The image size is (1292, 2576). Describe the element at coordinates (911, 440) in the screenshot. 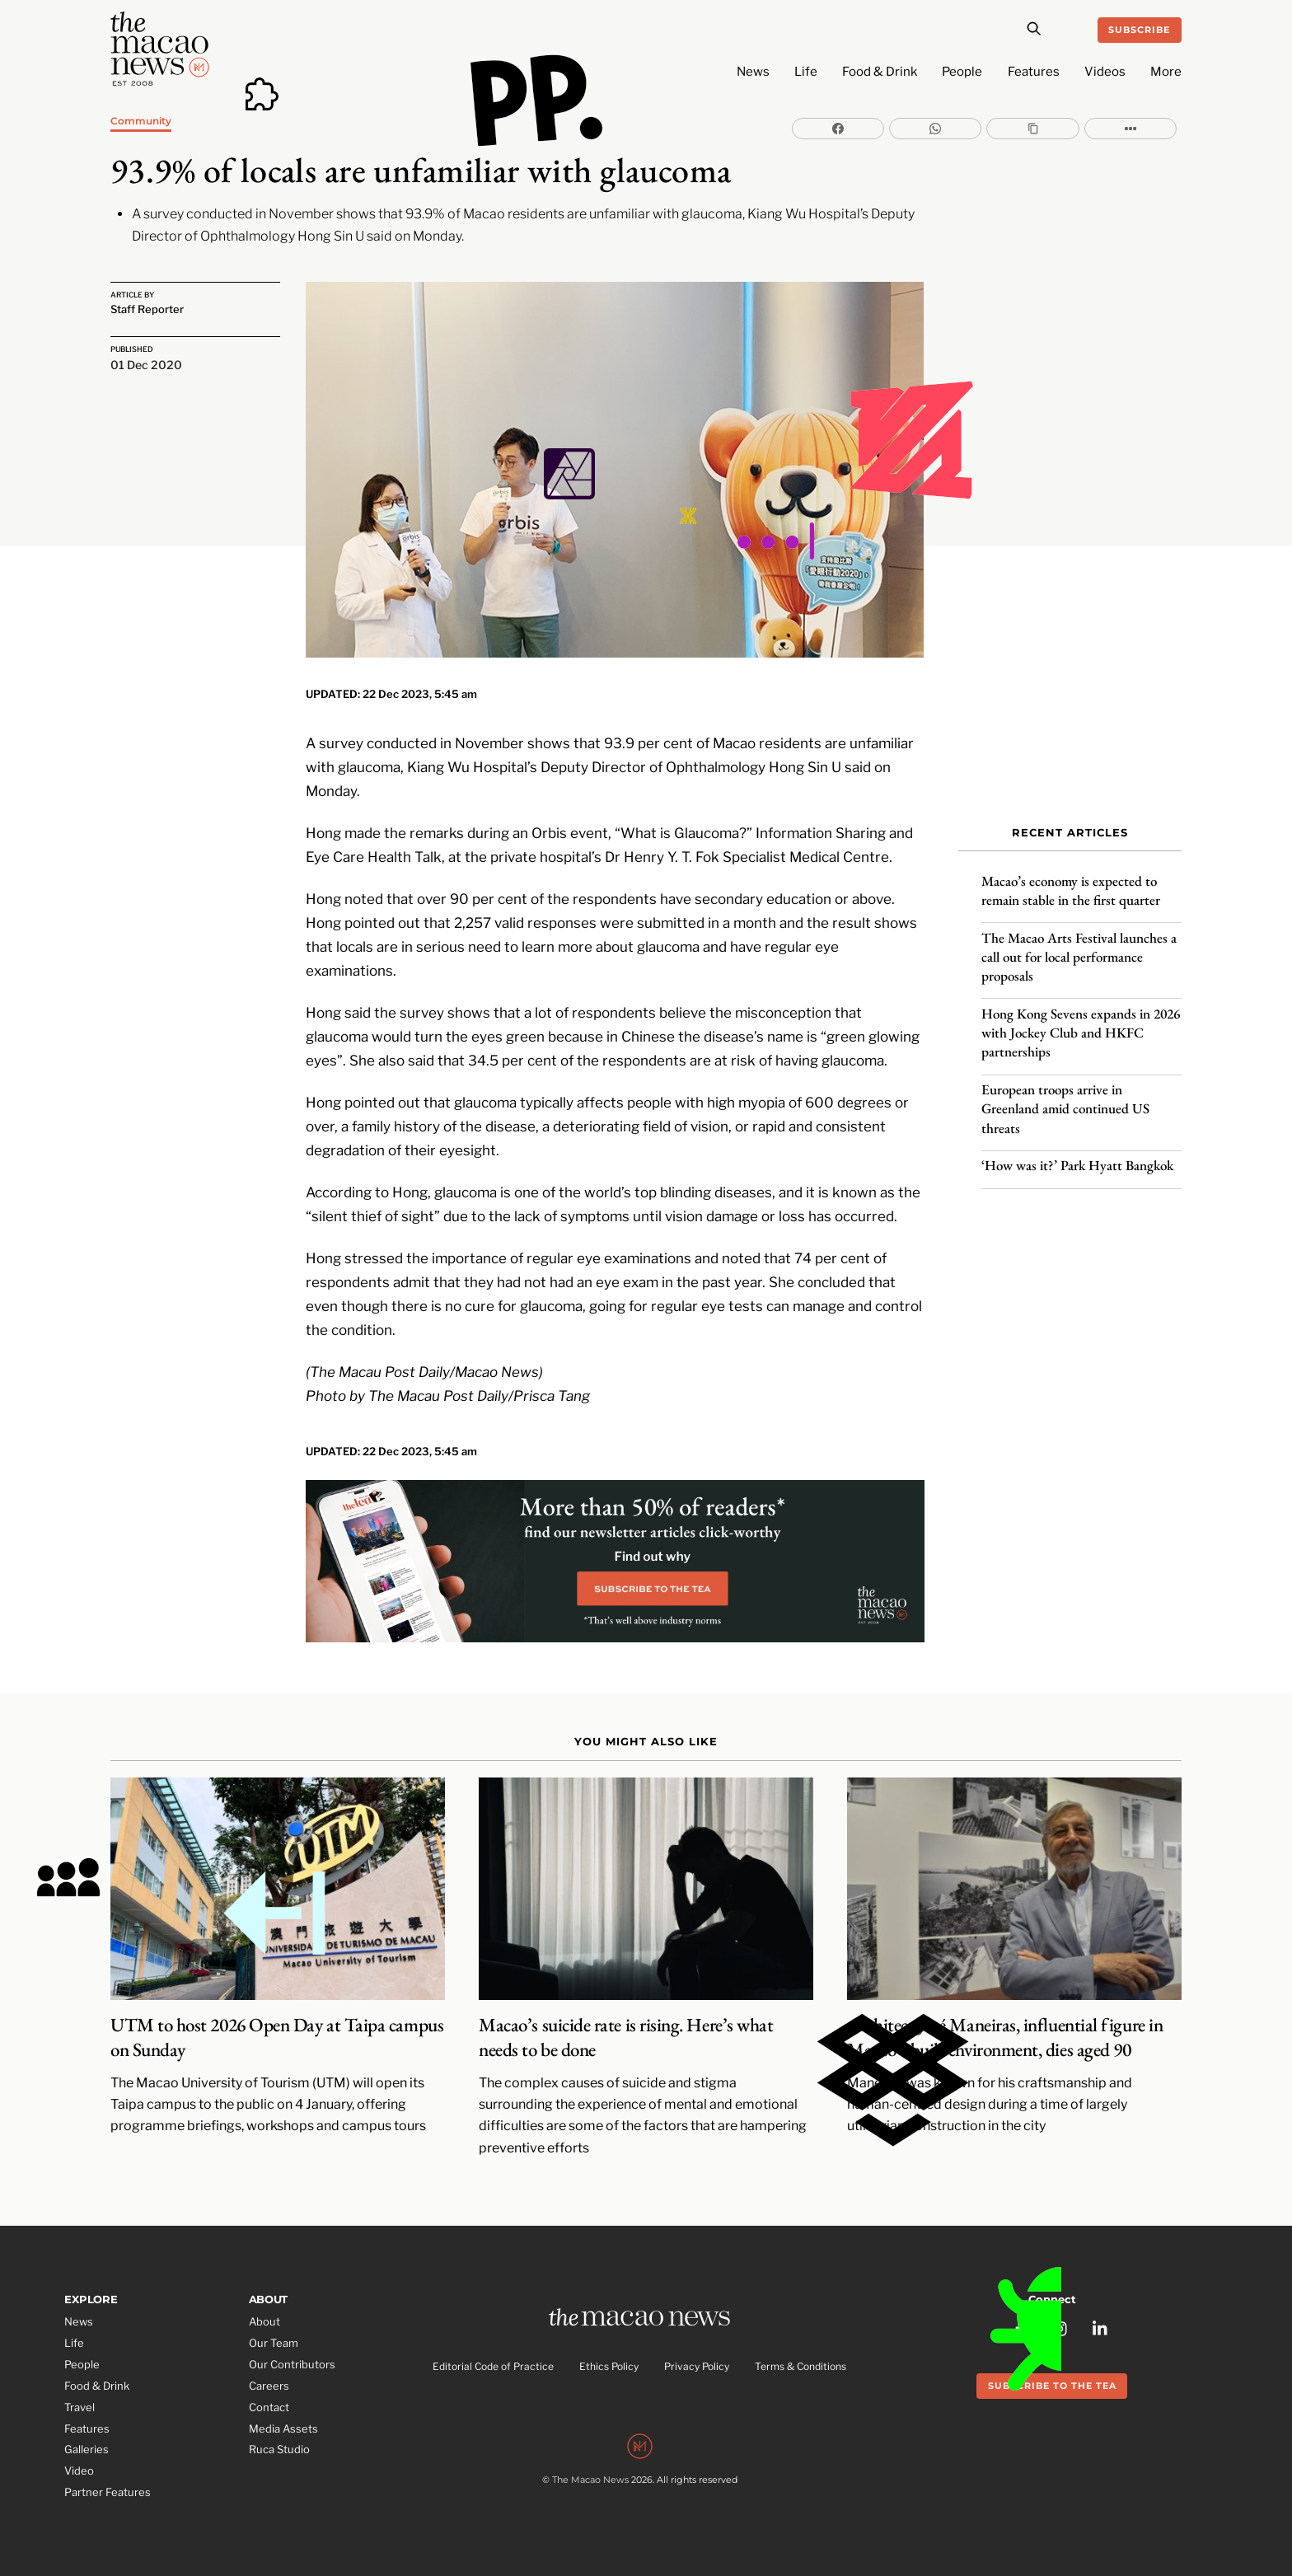

I see `FFmpeg multimedia framework logo` at that location.